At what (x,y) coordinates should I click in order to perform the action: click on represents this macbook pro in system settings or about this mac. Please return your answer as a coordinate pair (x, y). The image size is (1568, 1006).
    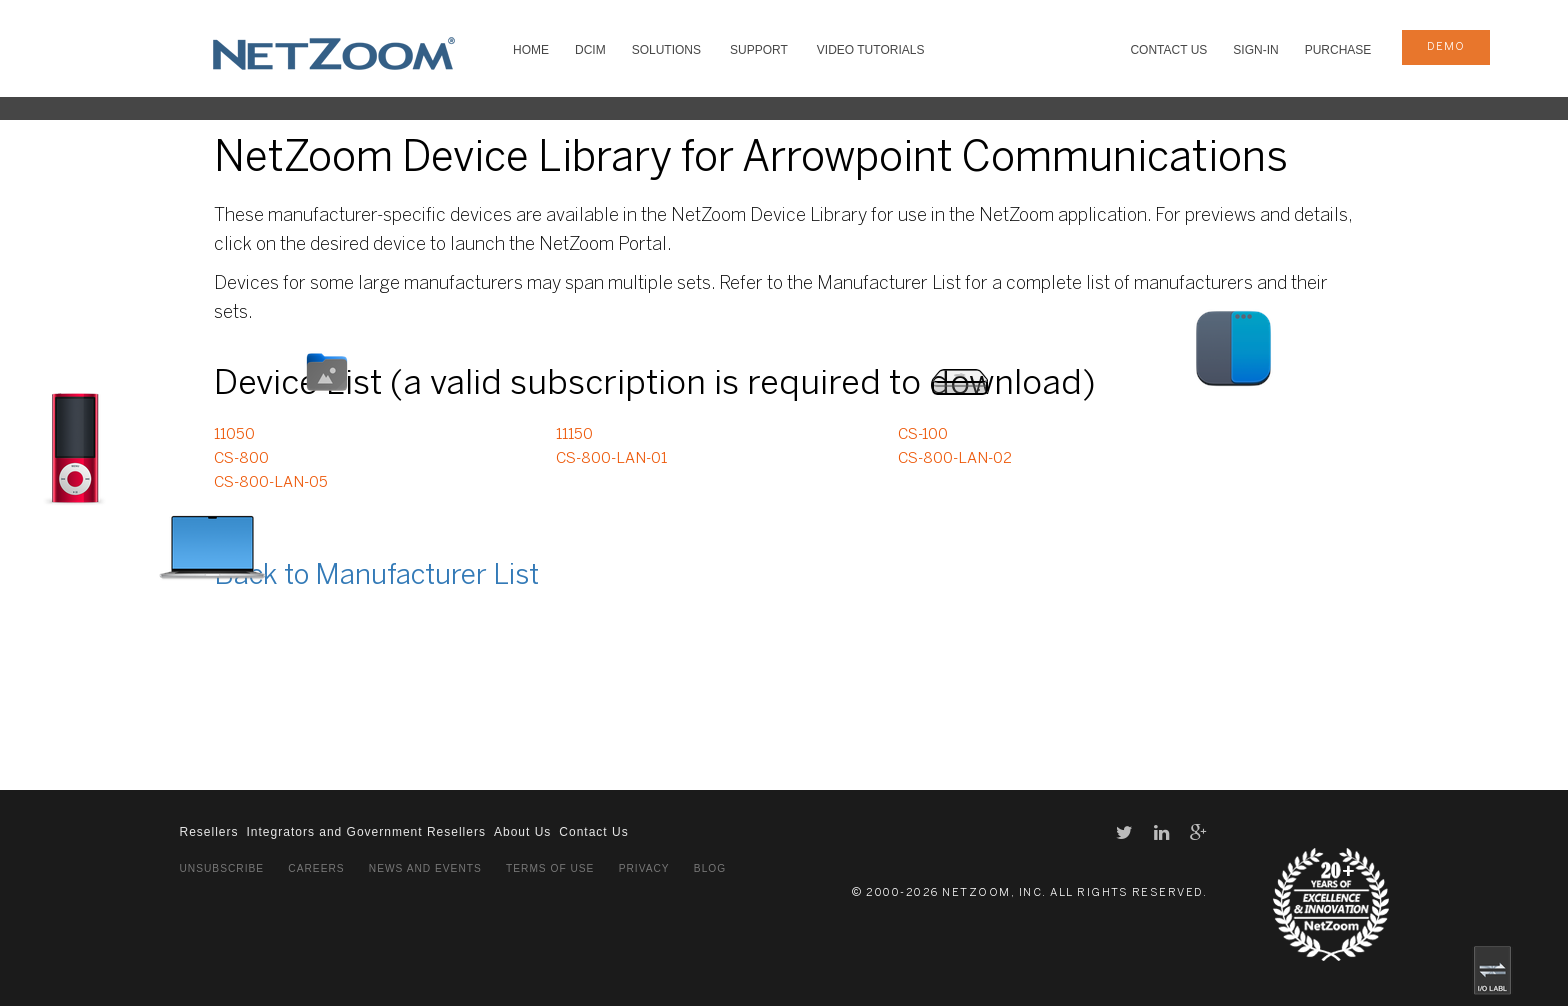
    Looking at the image, I should click on (212, 543).